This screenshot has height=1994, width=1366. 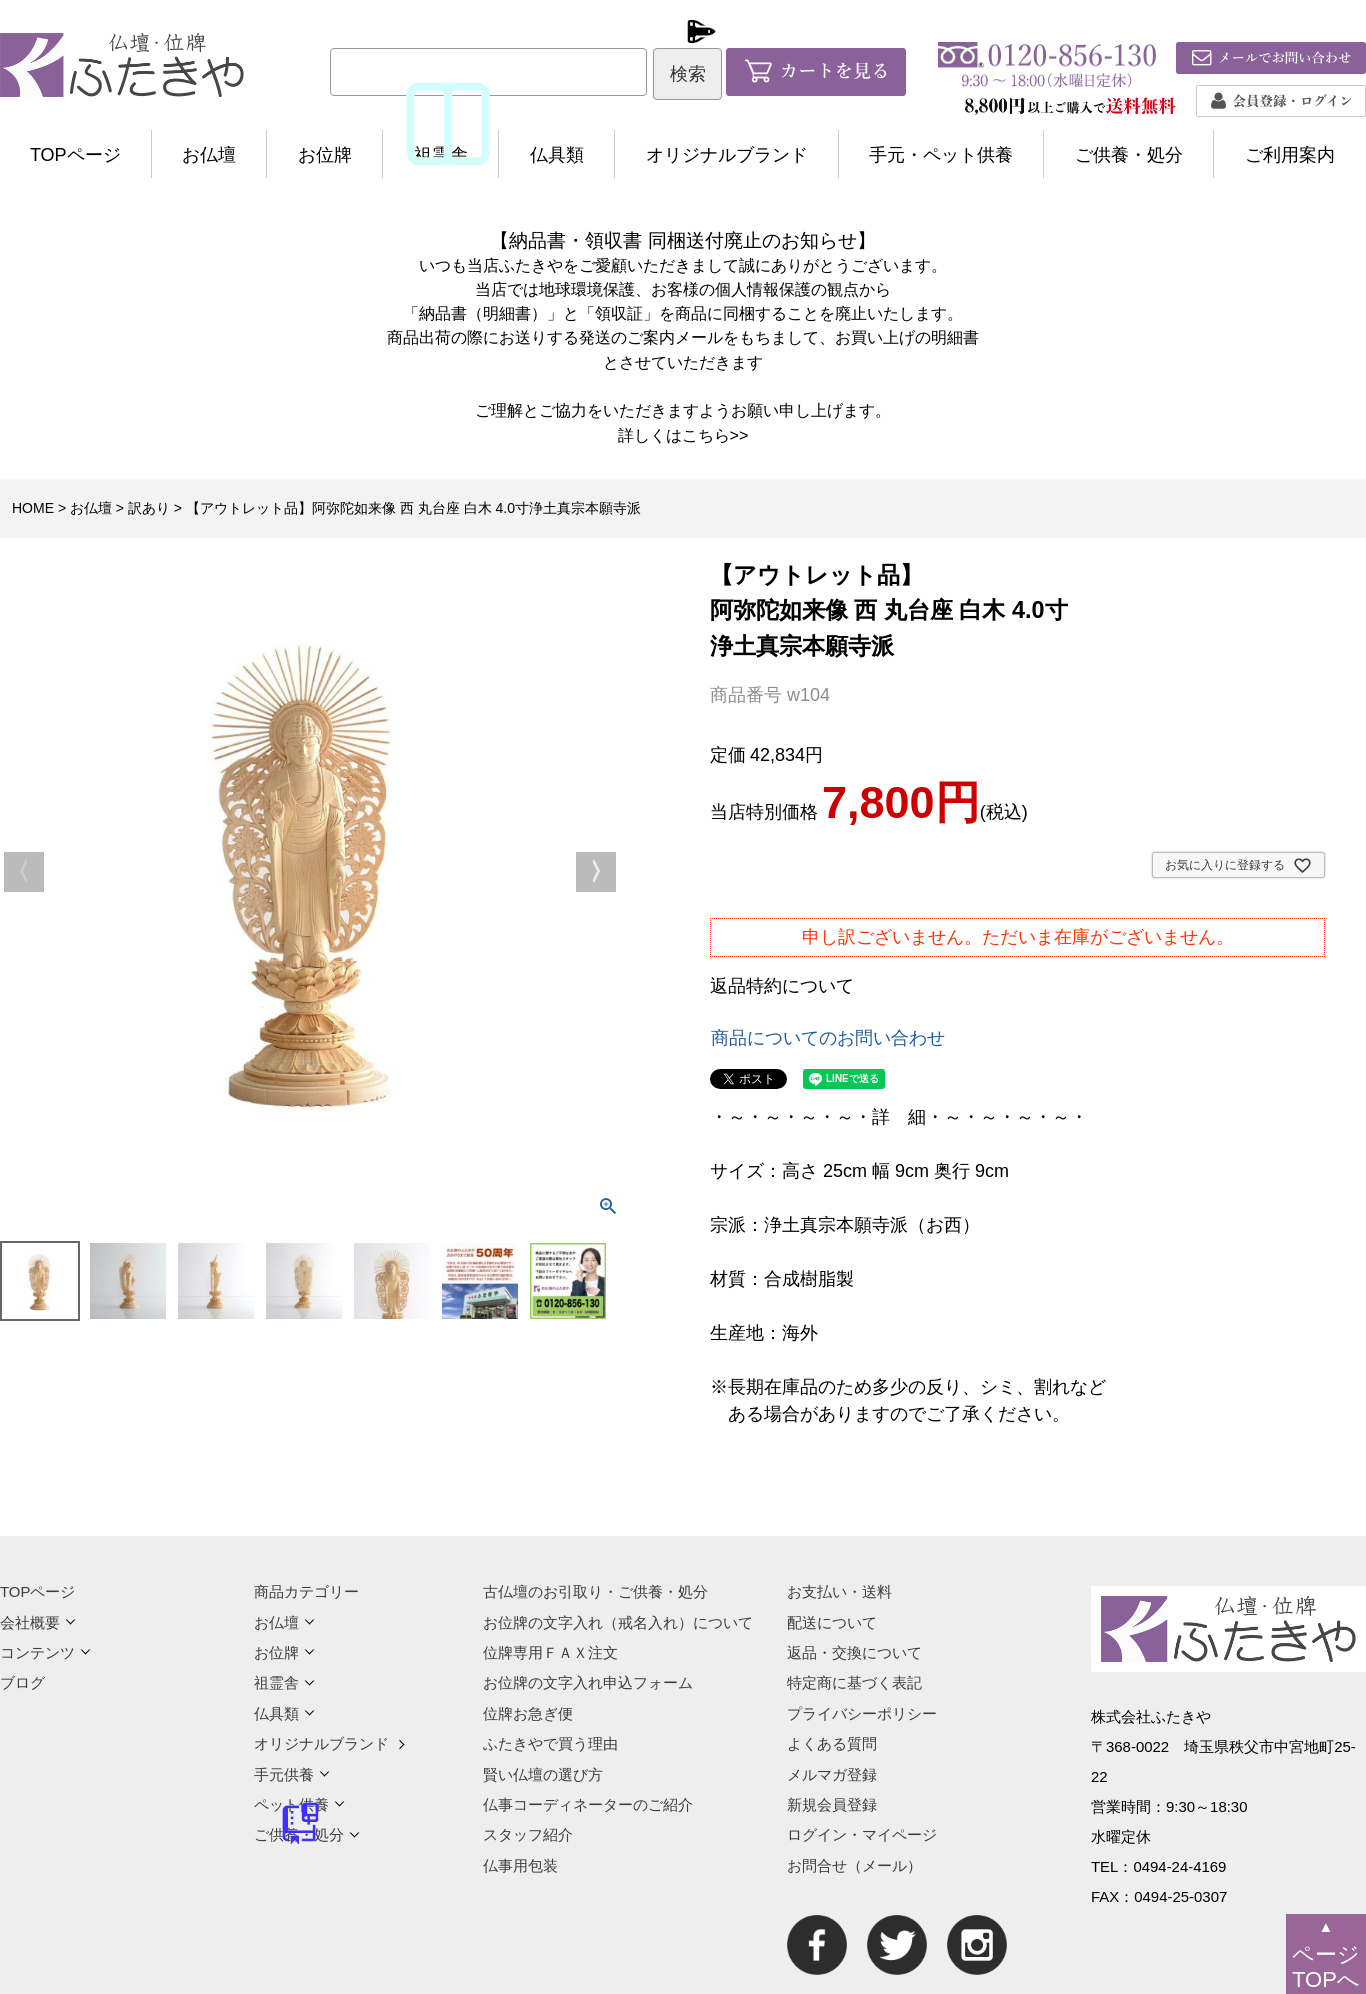 I want to click on launch or deploy an application, so click(x=702, y=31).